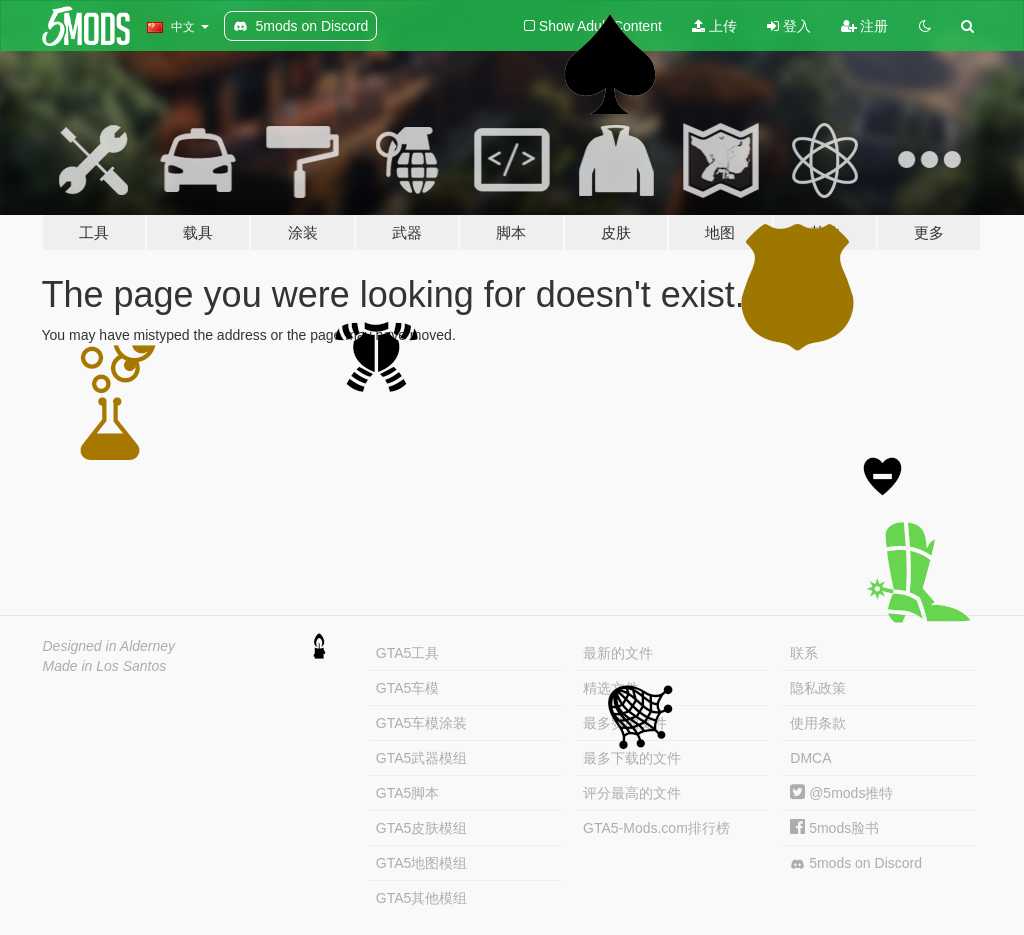  Describe the element at coordinates (918, 572) in the screenshot. I see `select western or cowboy-themed content` at that location.